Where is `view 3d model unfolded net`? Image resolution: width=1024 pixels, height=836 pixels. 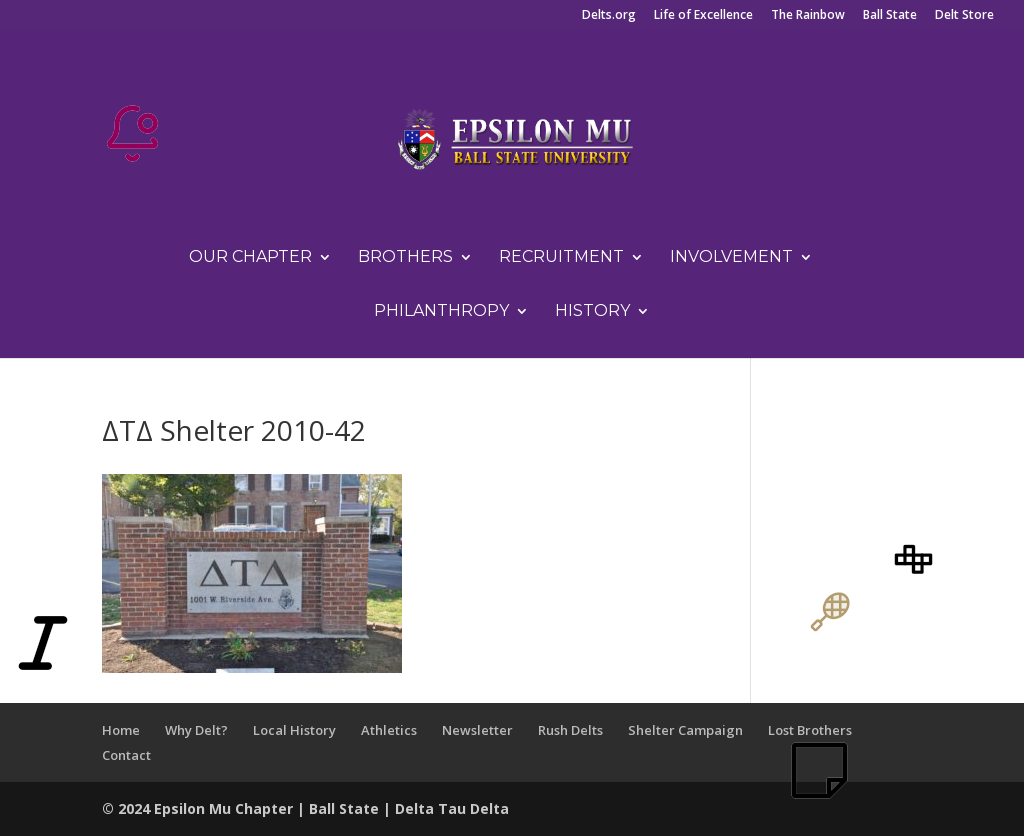
view 3d model unfolded net is located at coordinates (913, 558).